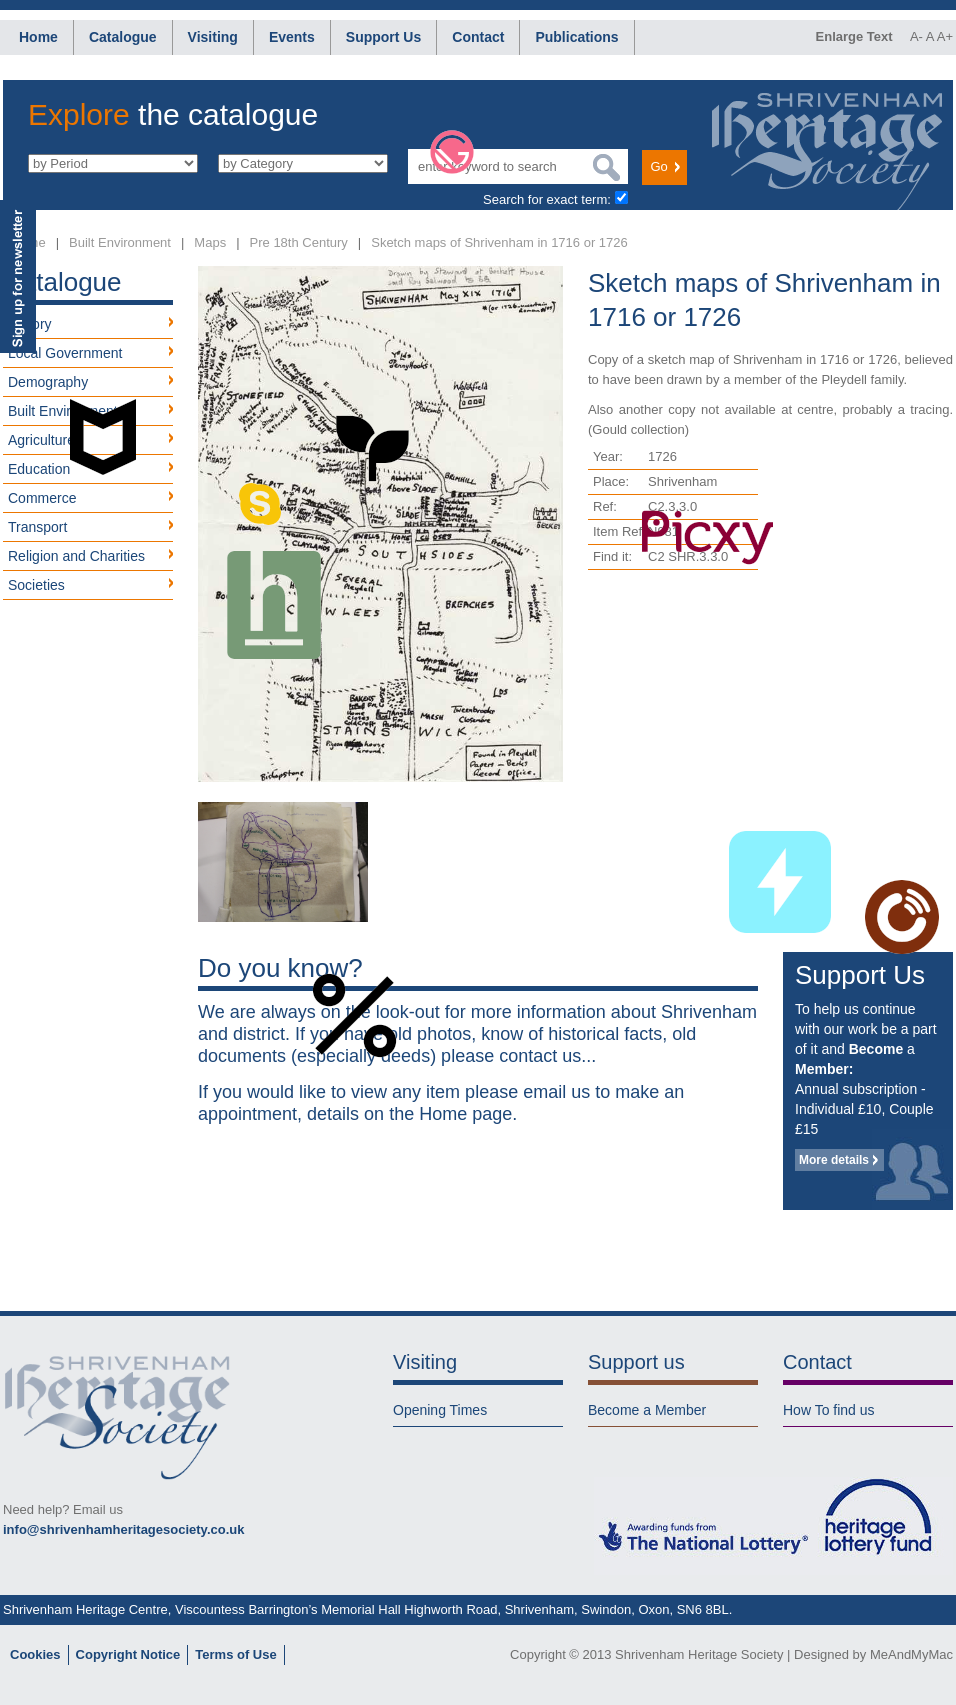 The width and height of the screenshot is (956, 1705). What do you see at coordinates (452, 152) in the screenshot?
I see `Gatsby framework logo` at bounding box center [452, 152].